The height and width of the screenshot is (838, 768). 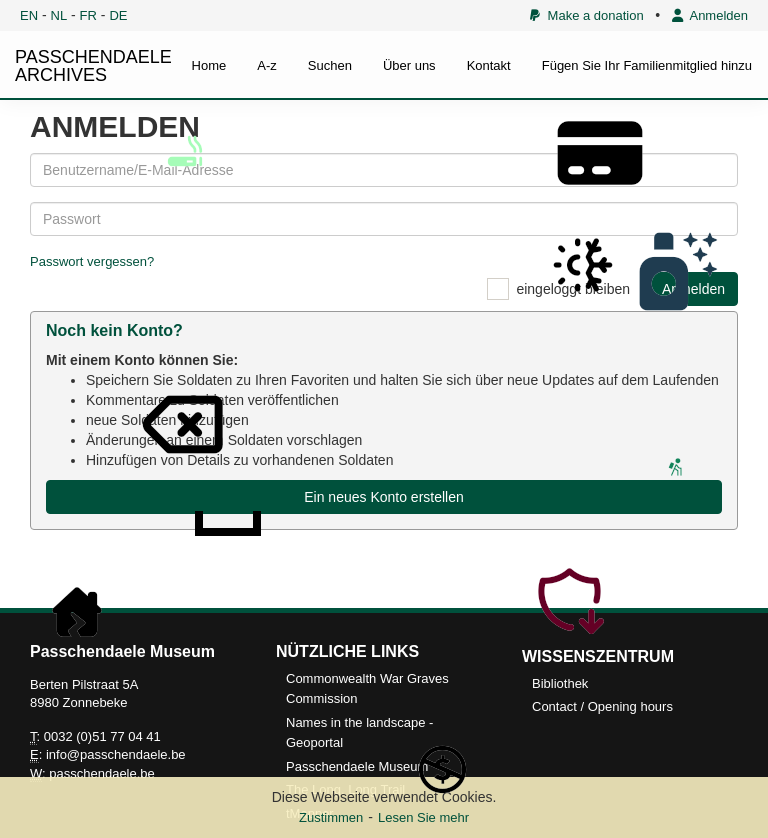 I want to click on report property damage, so click(x=77, y=612).